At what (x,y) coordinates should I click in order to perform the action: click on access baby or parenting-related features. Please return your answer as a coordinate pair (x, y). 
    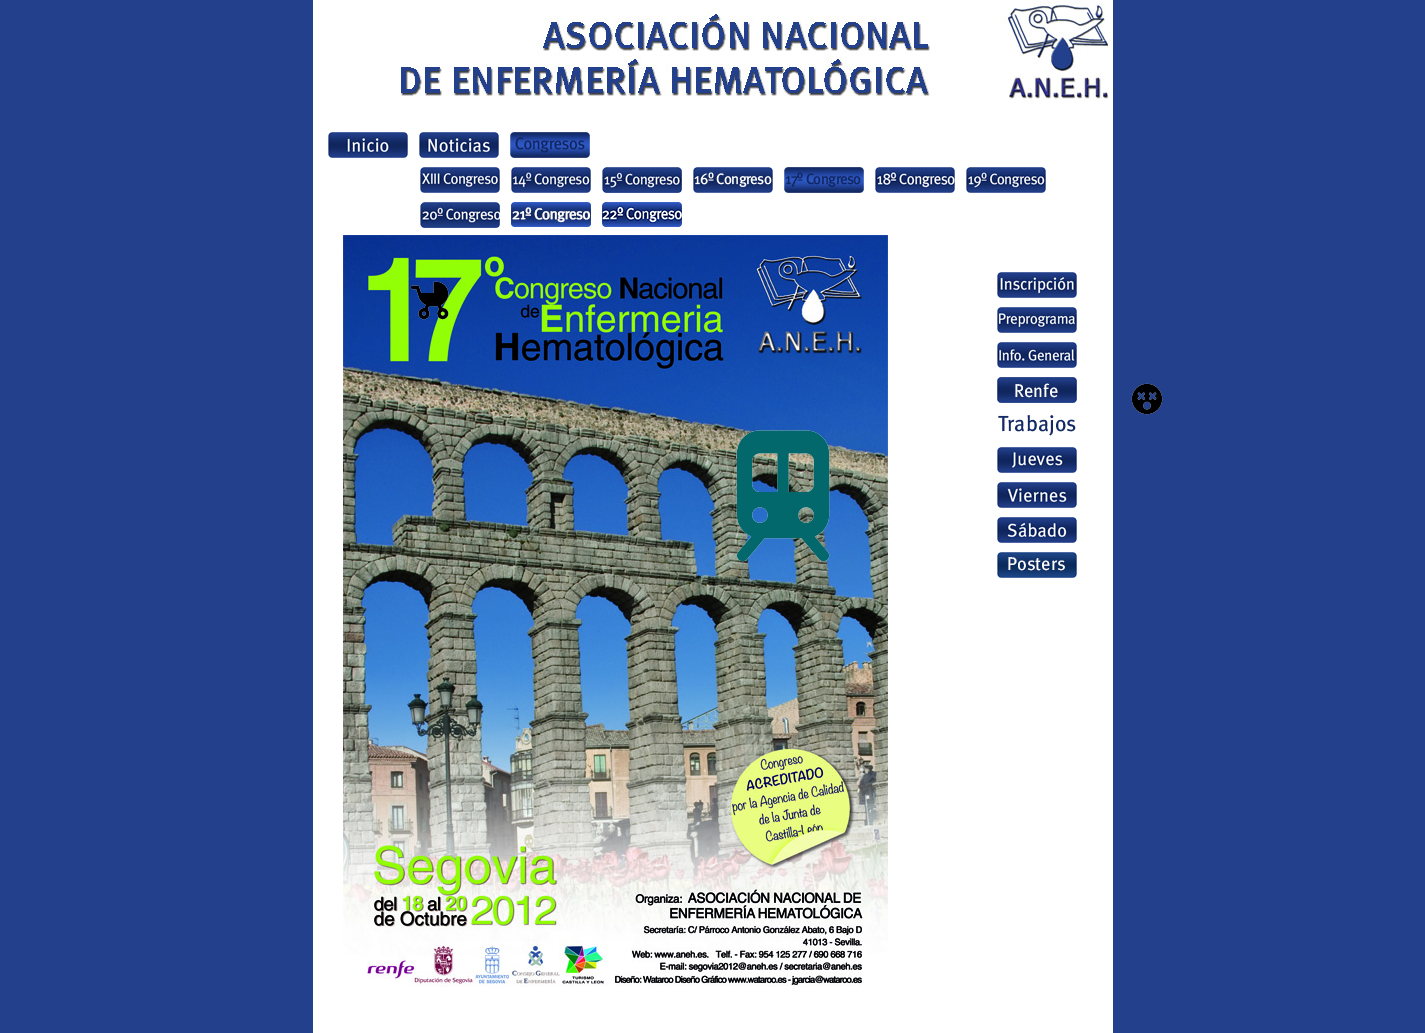
    Looking at the image, I should click on (431, 300).